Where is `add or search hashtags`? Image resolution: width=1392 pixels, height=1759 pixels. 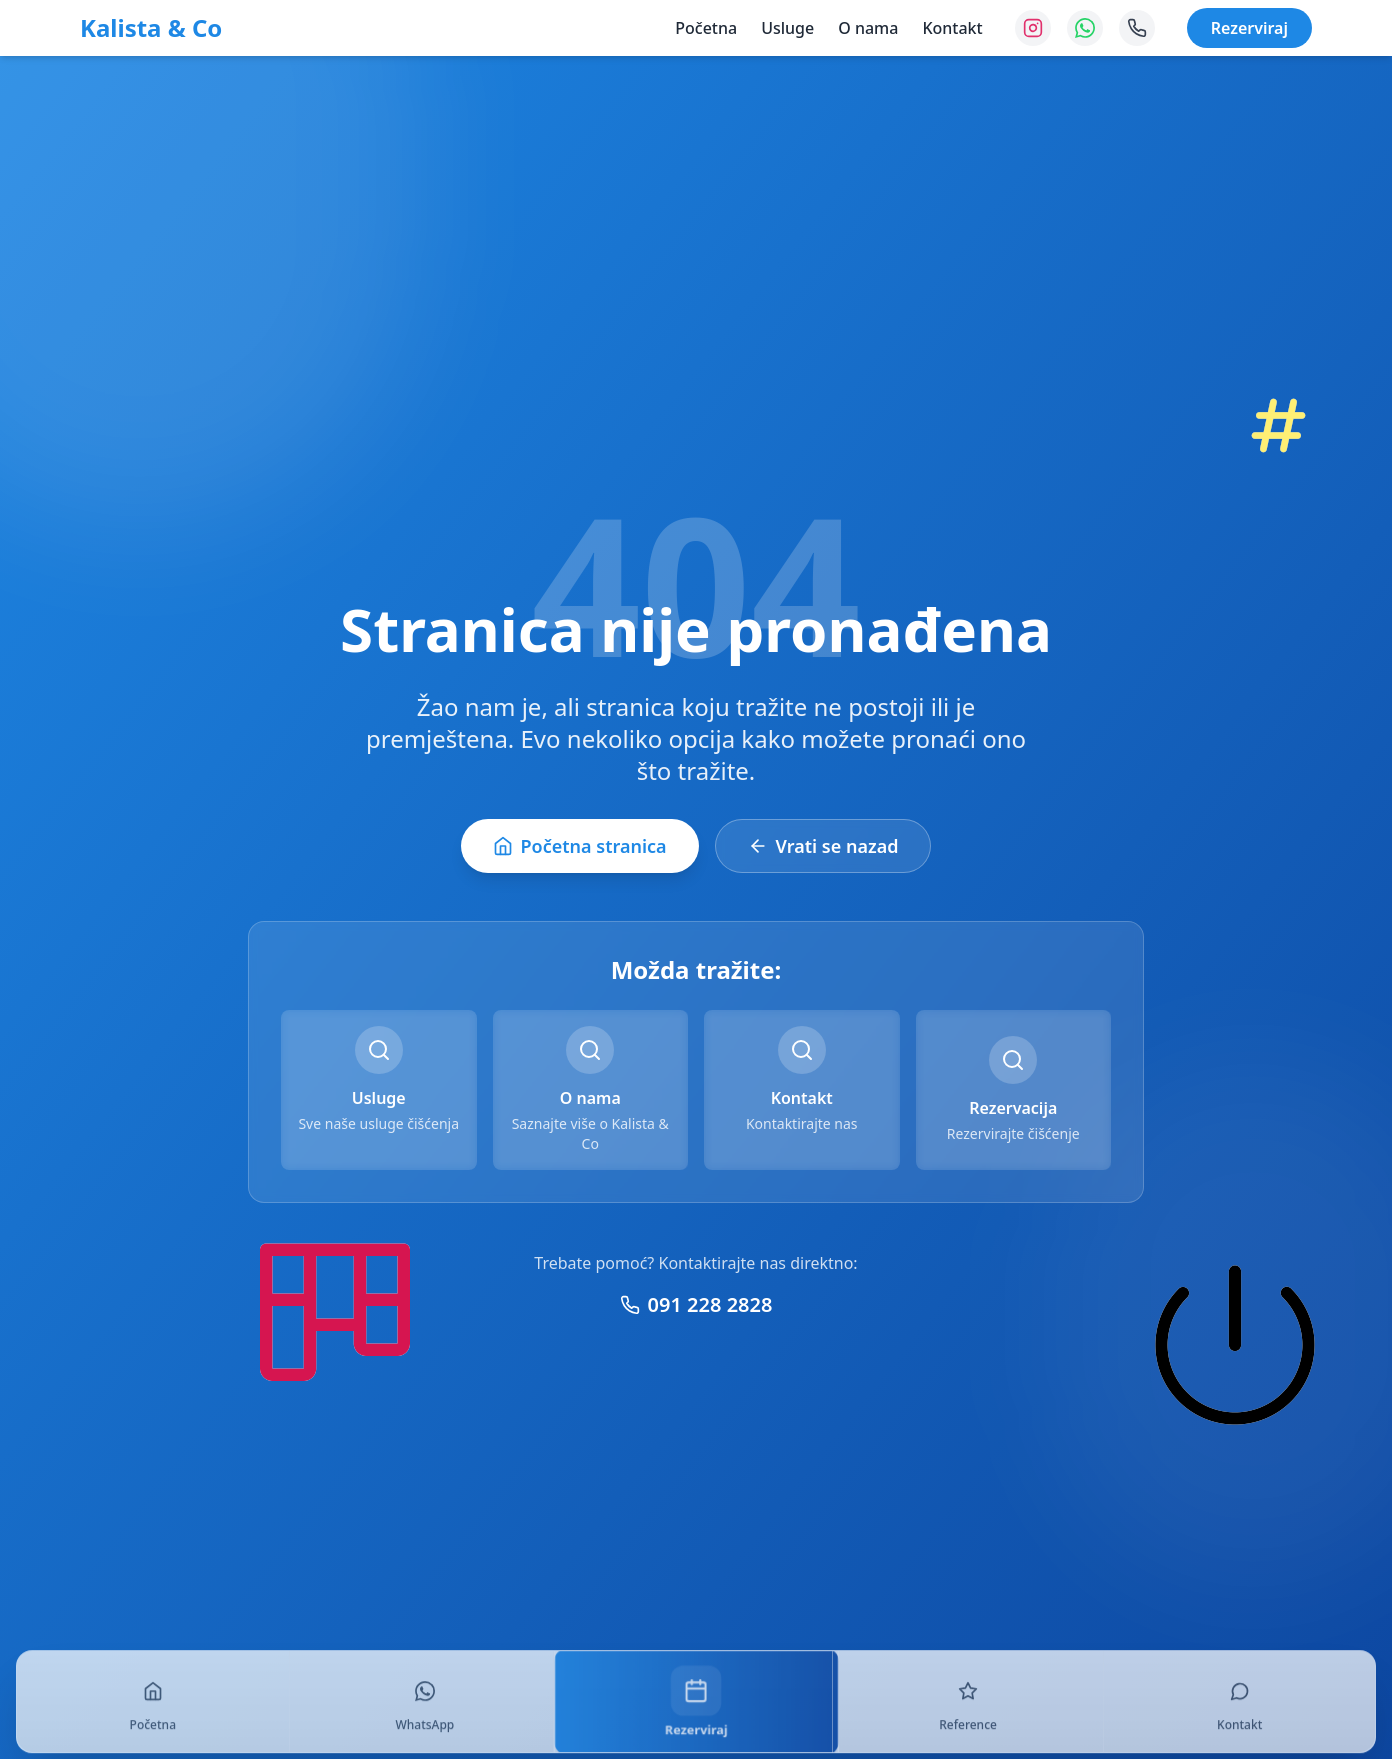
add or search hashtags is located at coordinates (1278, 425).